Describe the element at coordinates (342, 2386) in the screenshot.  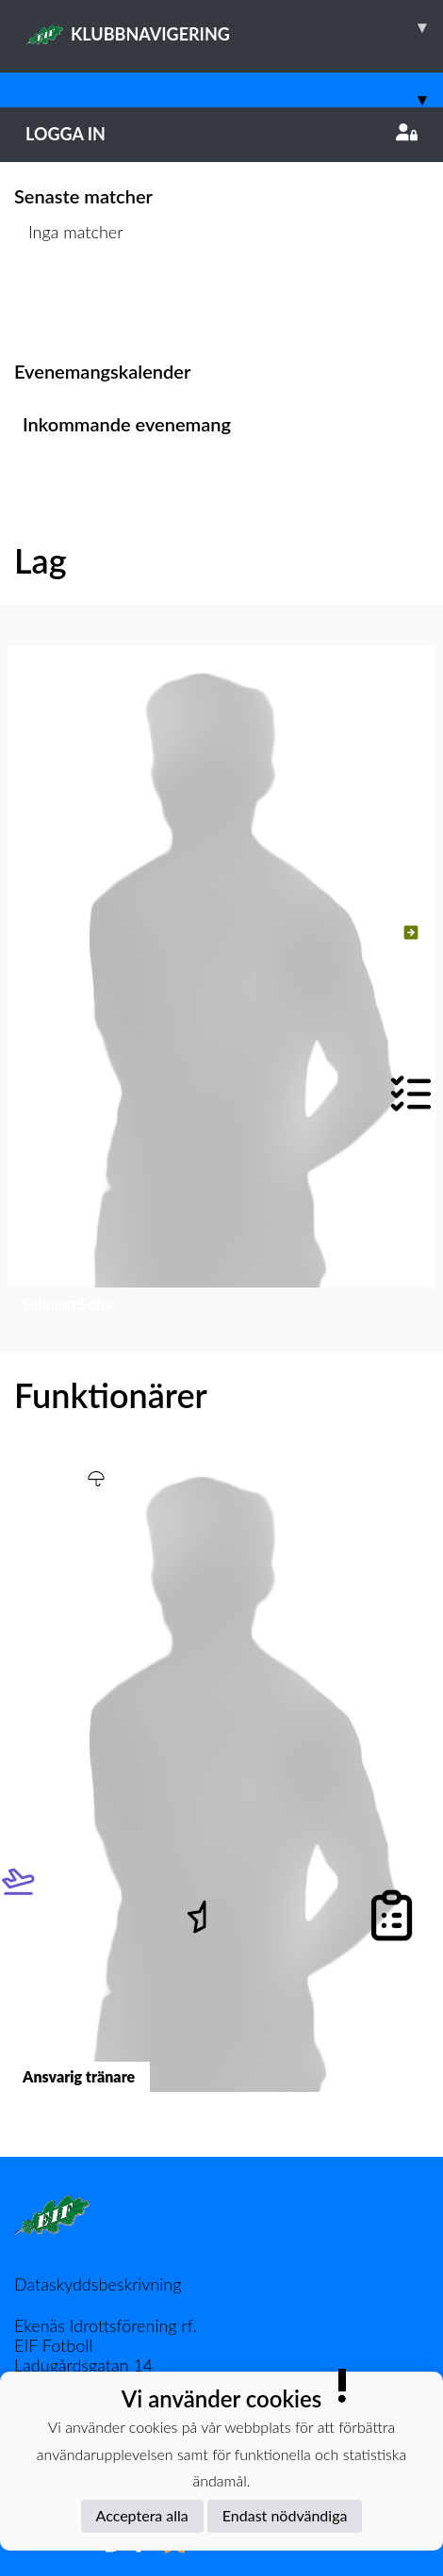
I see `indicates a high priority notification or alert` at that location.